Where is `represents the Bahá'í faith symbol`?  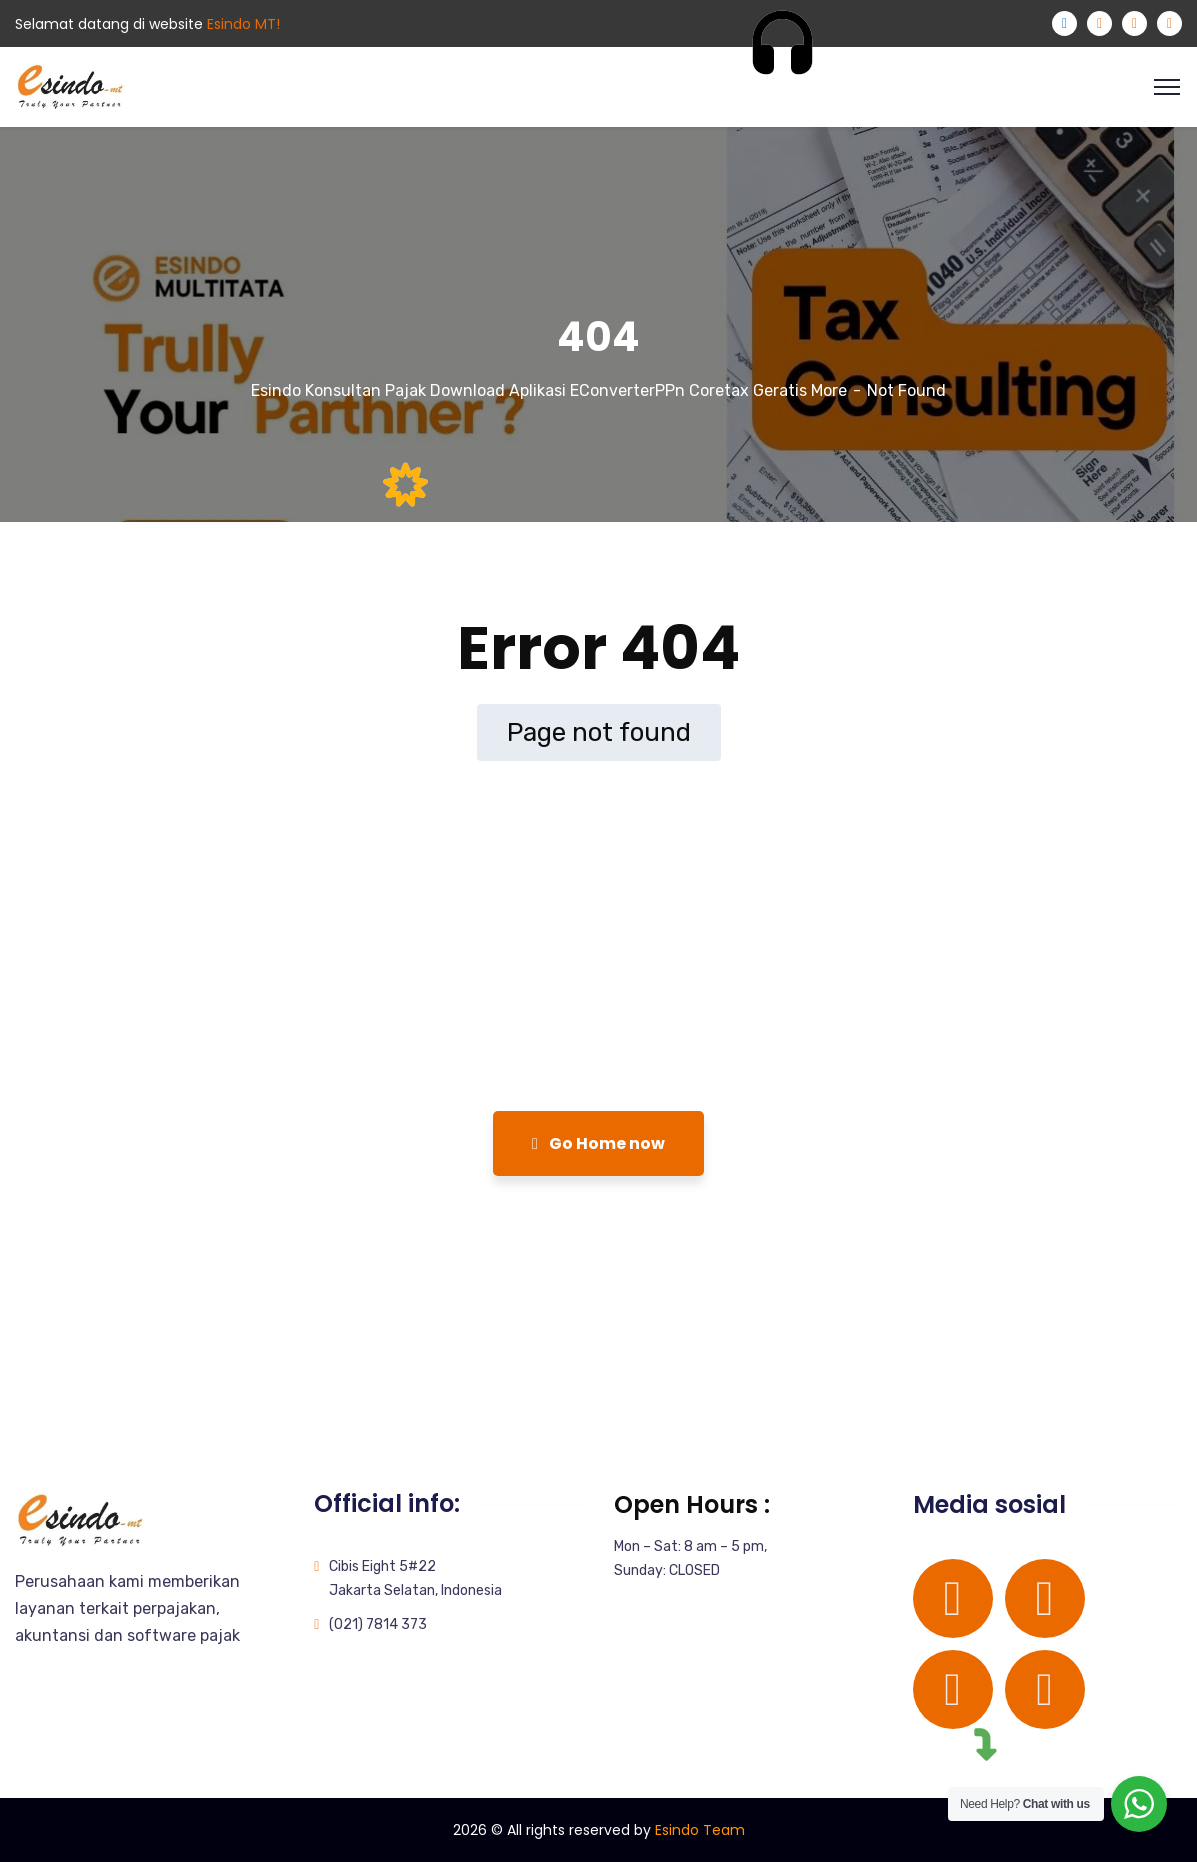
represents the Bahá'í faith symbol is located at coordinates (405, 484).